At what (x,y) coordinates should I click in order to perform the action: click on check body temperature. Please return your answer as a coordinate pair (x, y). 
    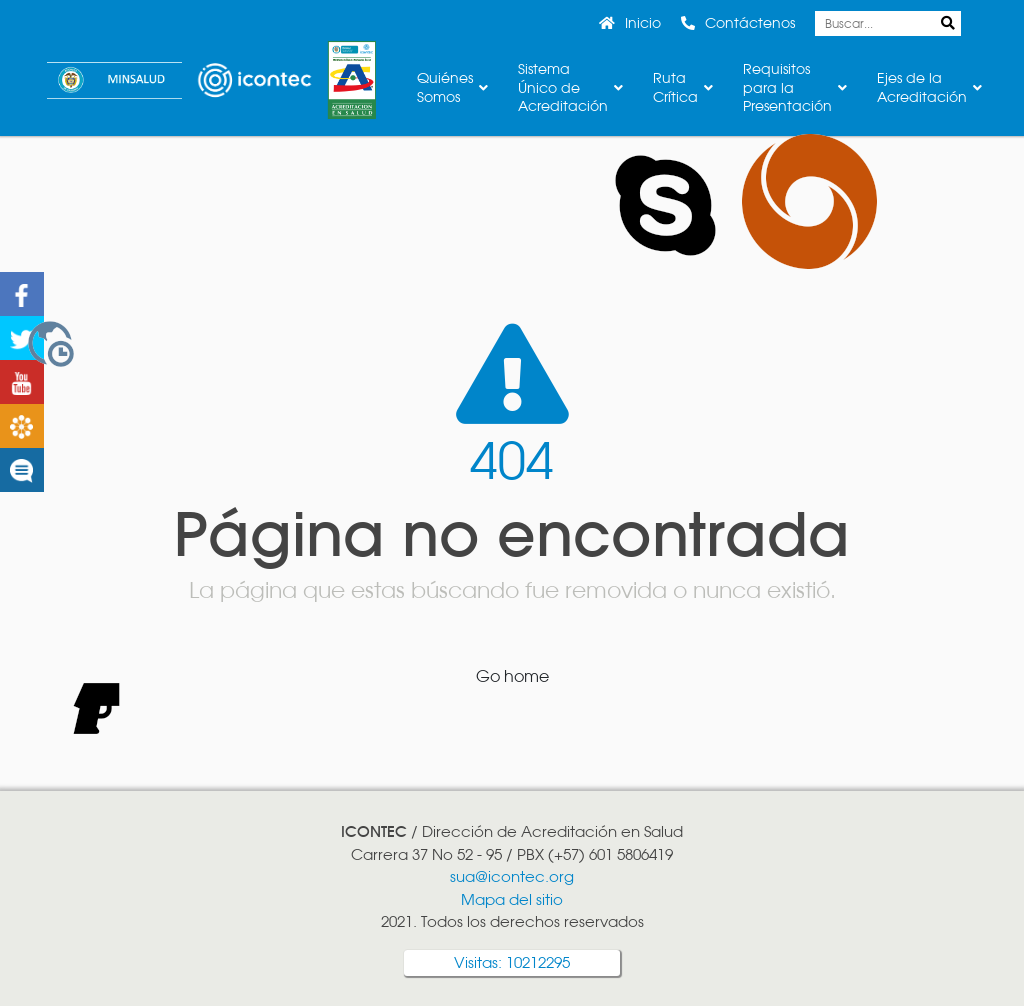
    Looking at the image, I should click on (96, 708).